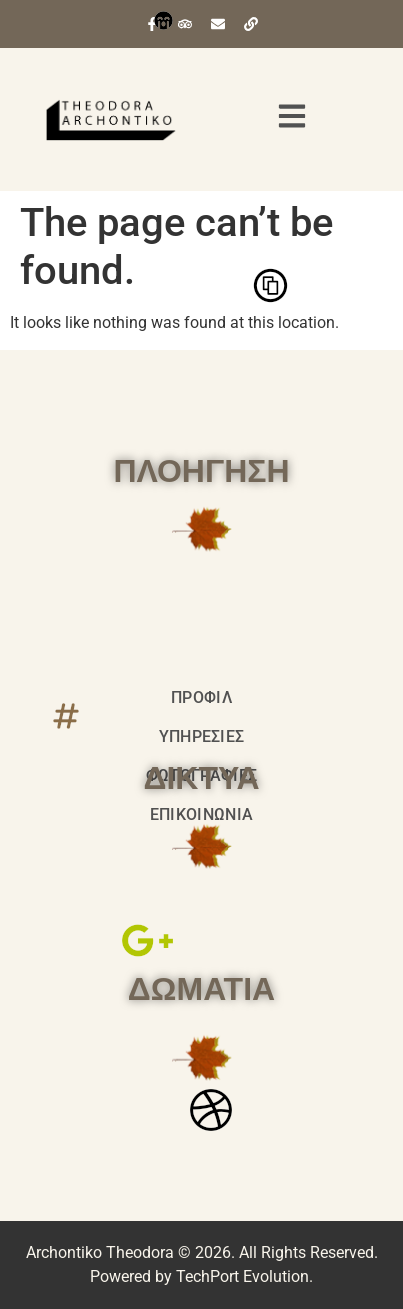 This screenshot has width=403, height=1309. I want to click on add or search hashtags, so click(66, 716).